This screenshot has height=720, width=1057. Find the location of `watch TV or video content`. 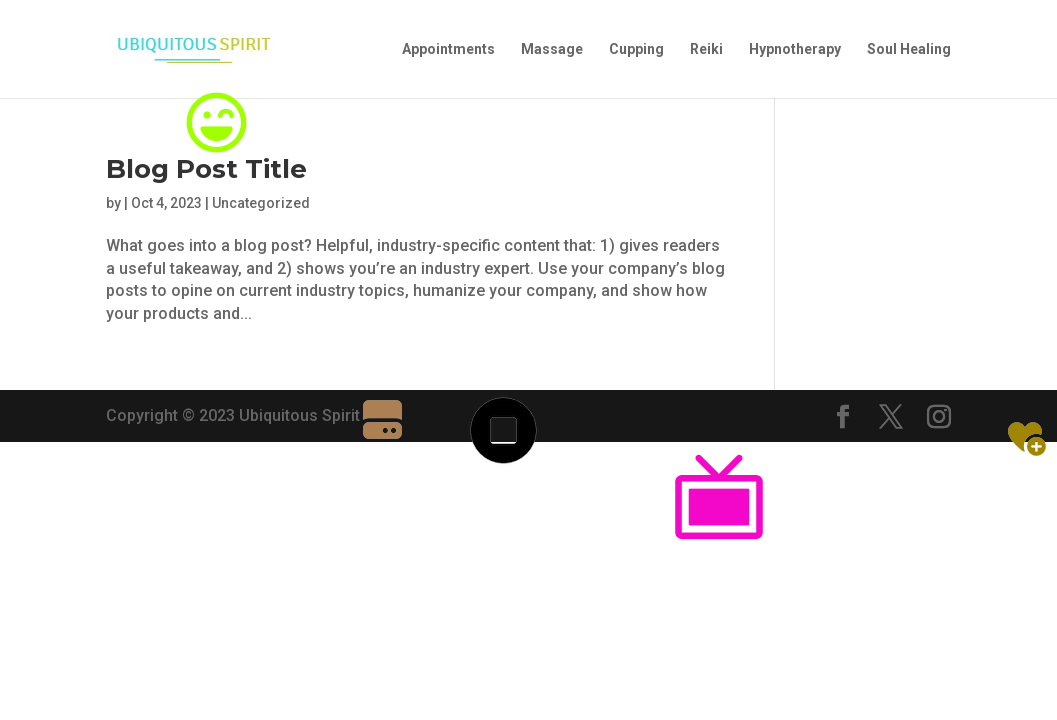

watch TV or video content is located at coordinates (719, 502).